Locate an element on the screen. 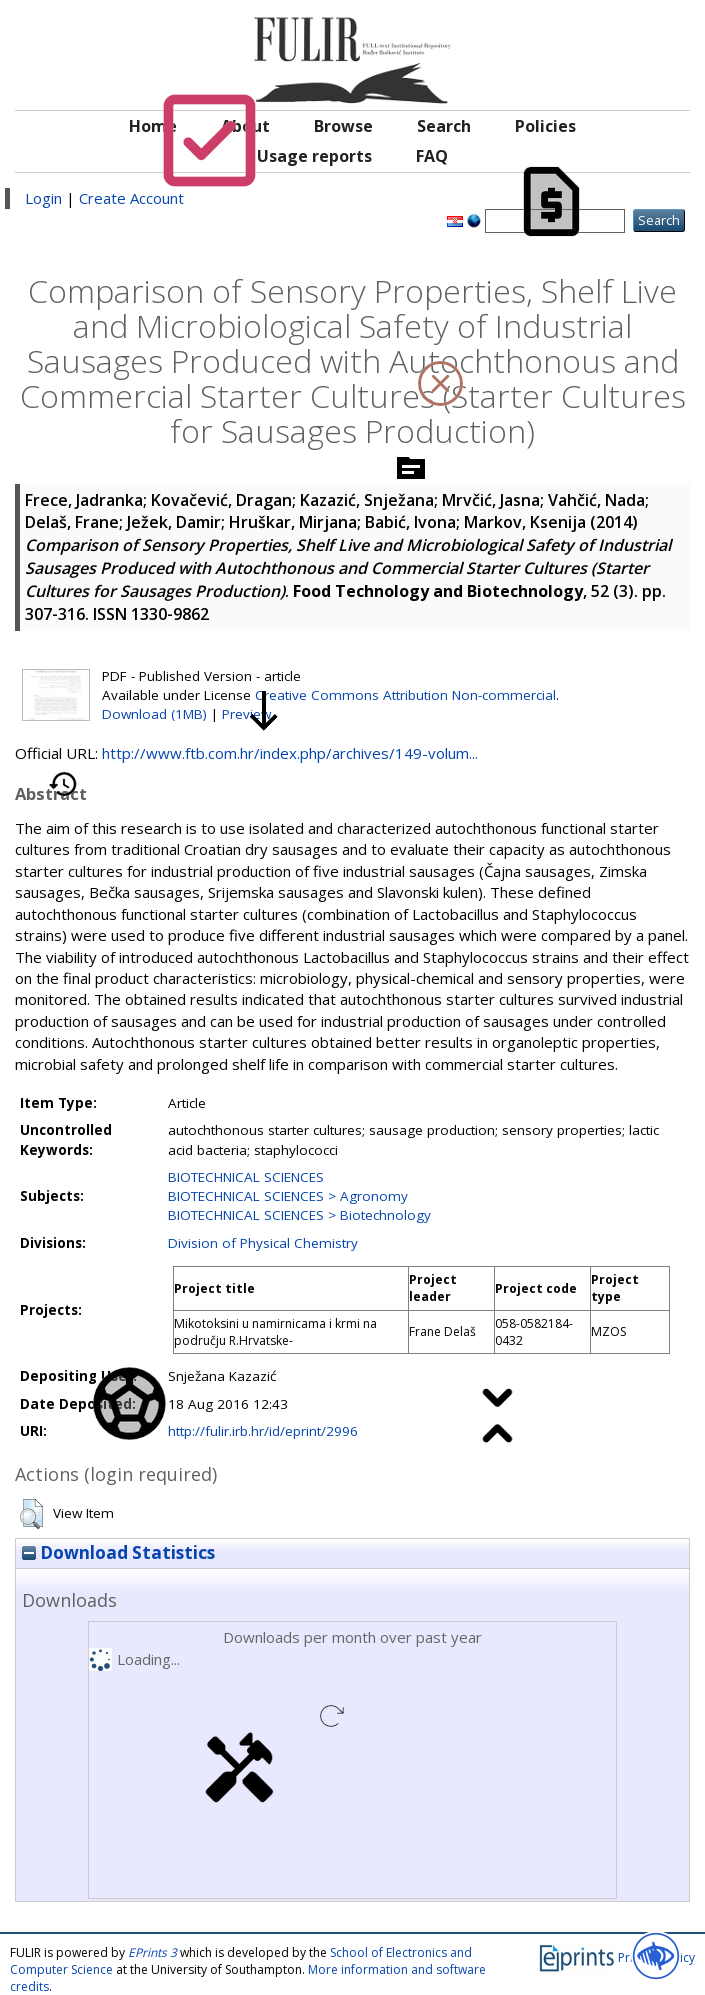 The image size is (705, 1995). view invoice or billing document is located at coordinates (551, 201).